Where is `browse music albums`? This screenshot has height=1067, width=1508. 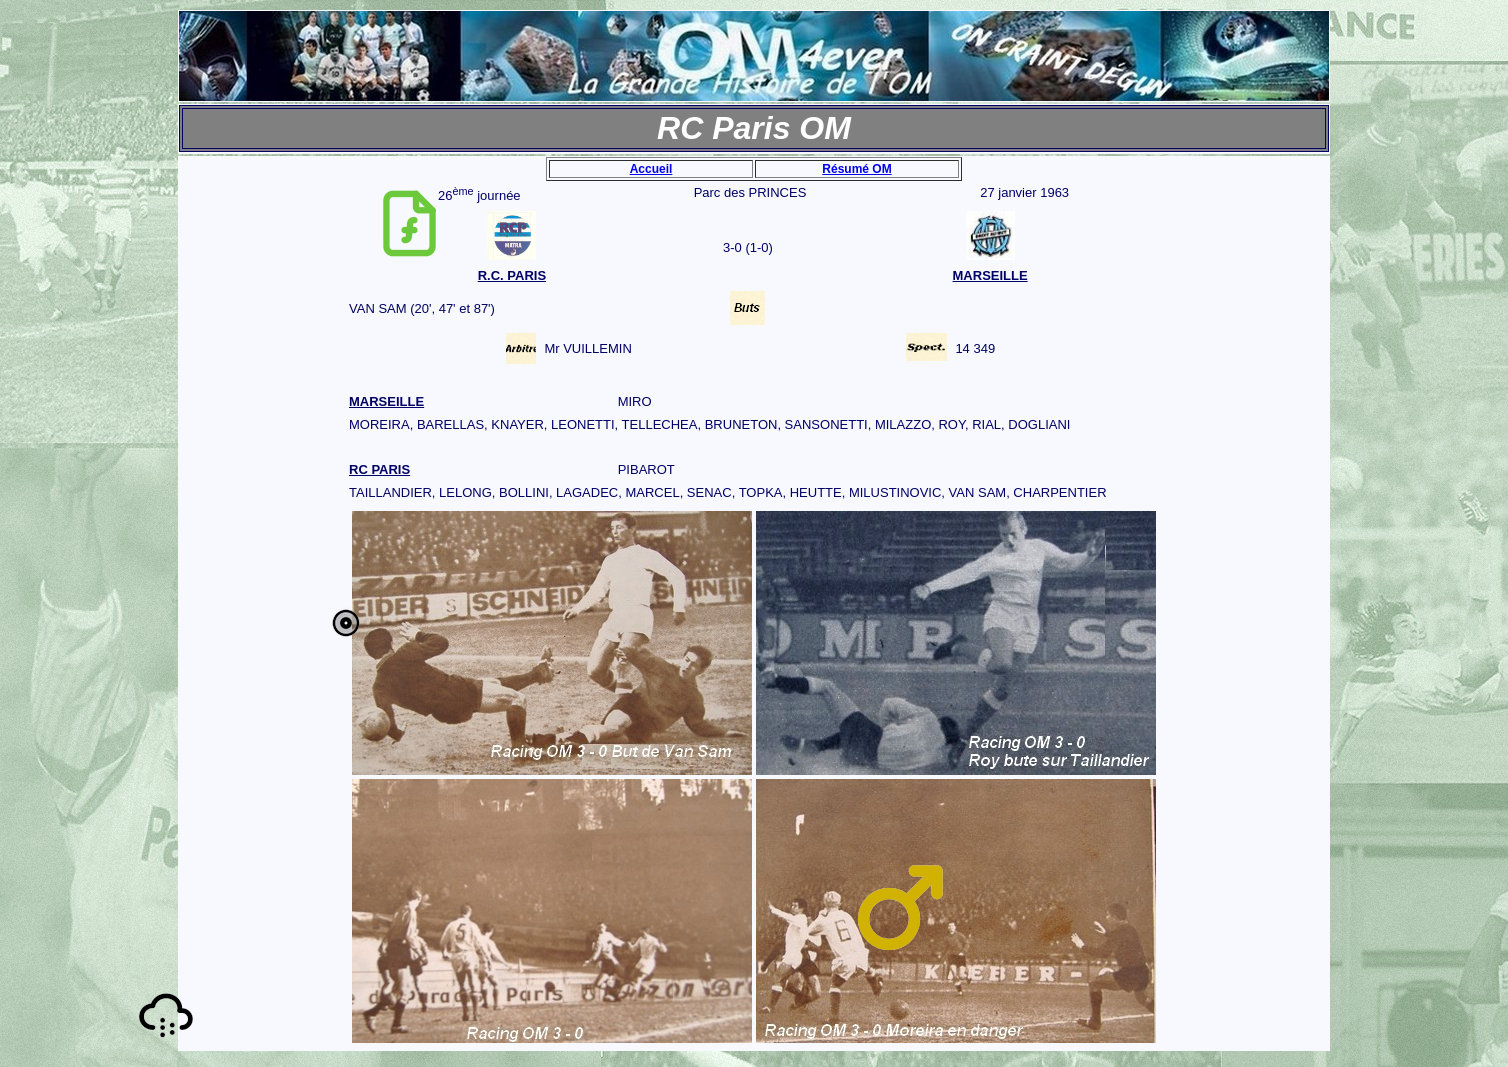 browse music albums is located at coordinates (346, 623).